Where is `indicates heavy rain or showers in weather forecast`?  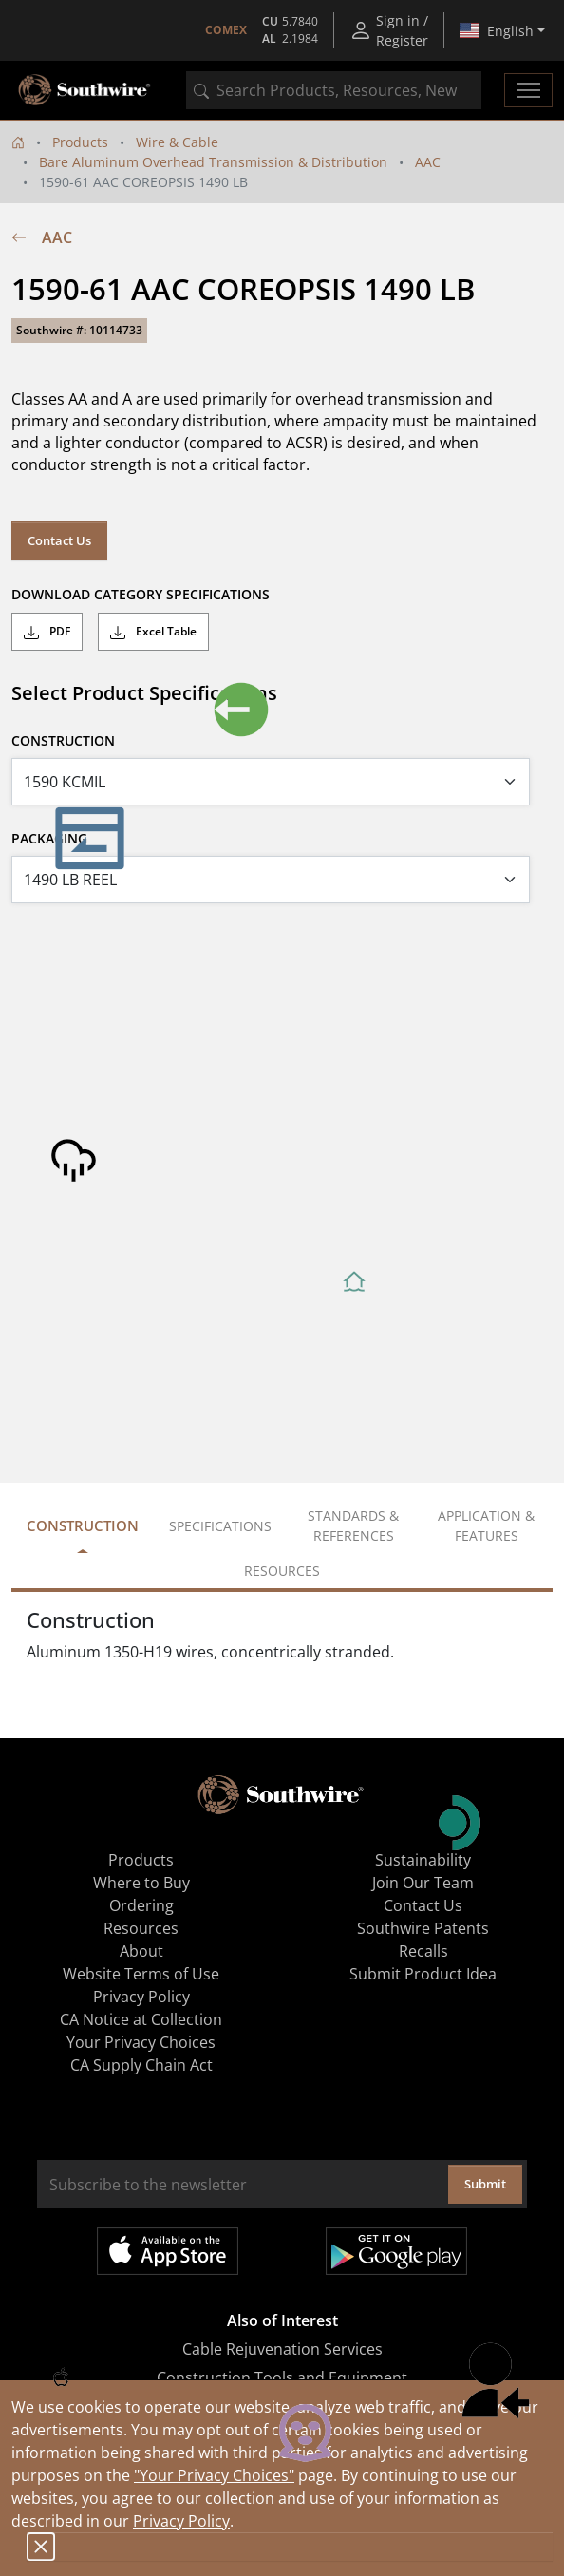 indicates heavy rain or showers in weather forecast is located at coordinates (73, 1159).